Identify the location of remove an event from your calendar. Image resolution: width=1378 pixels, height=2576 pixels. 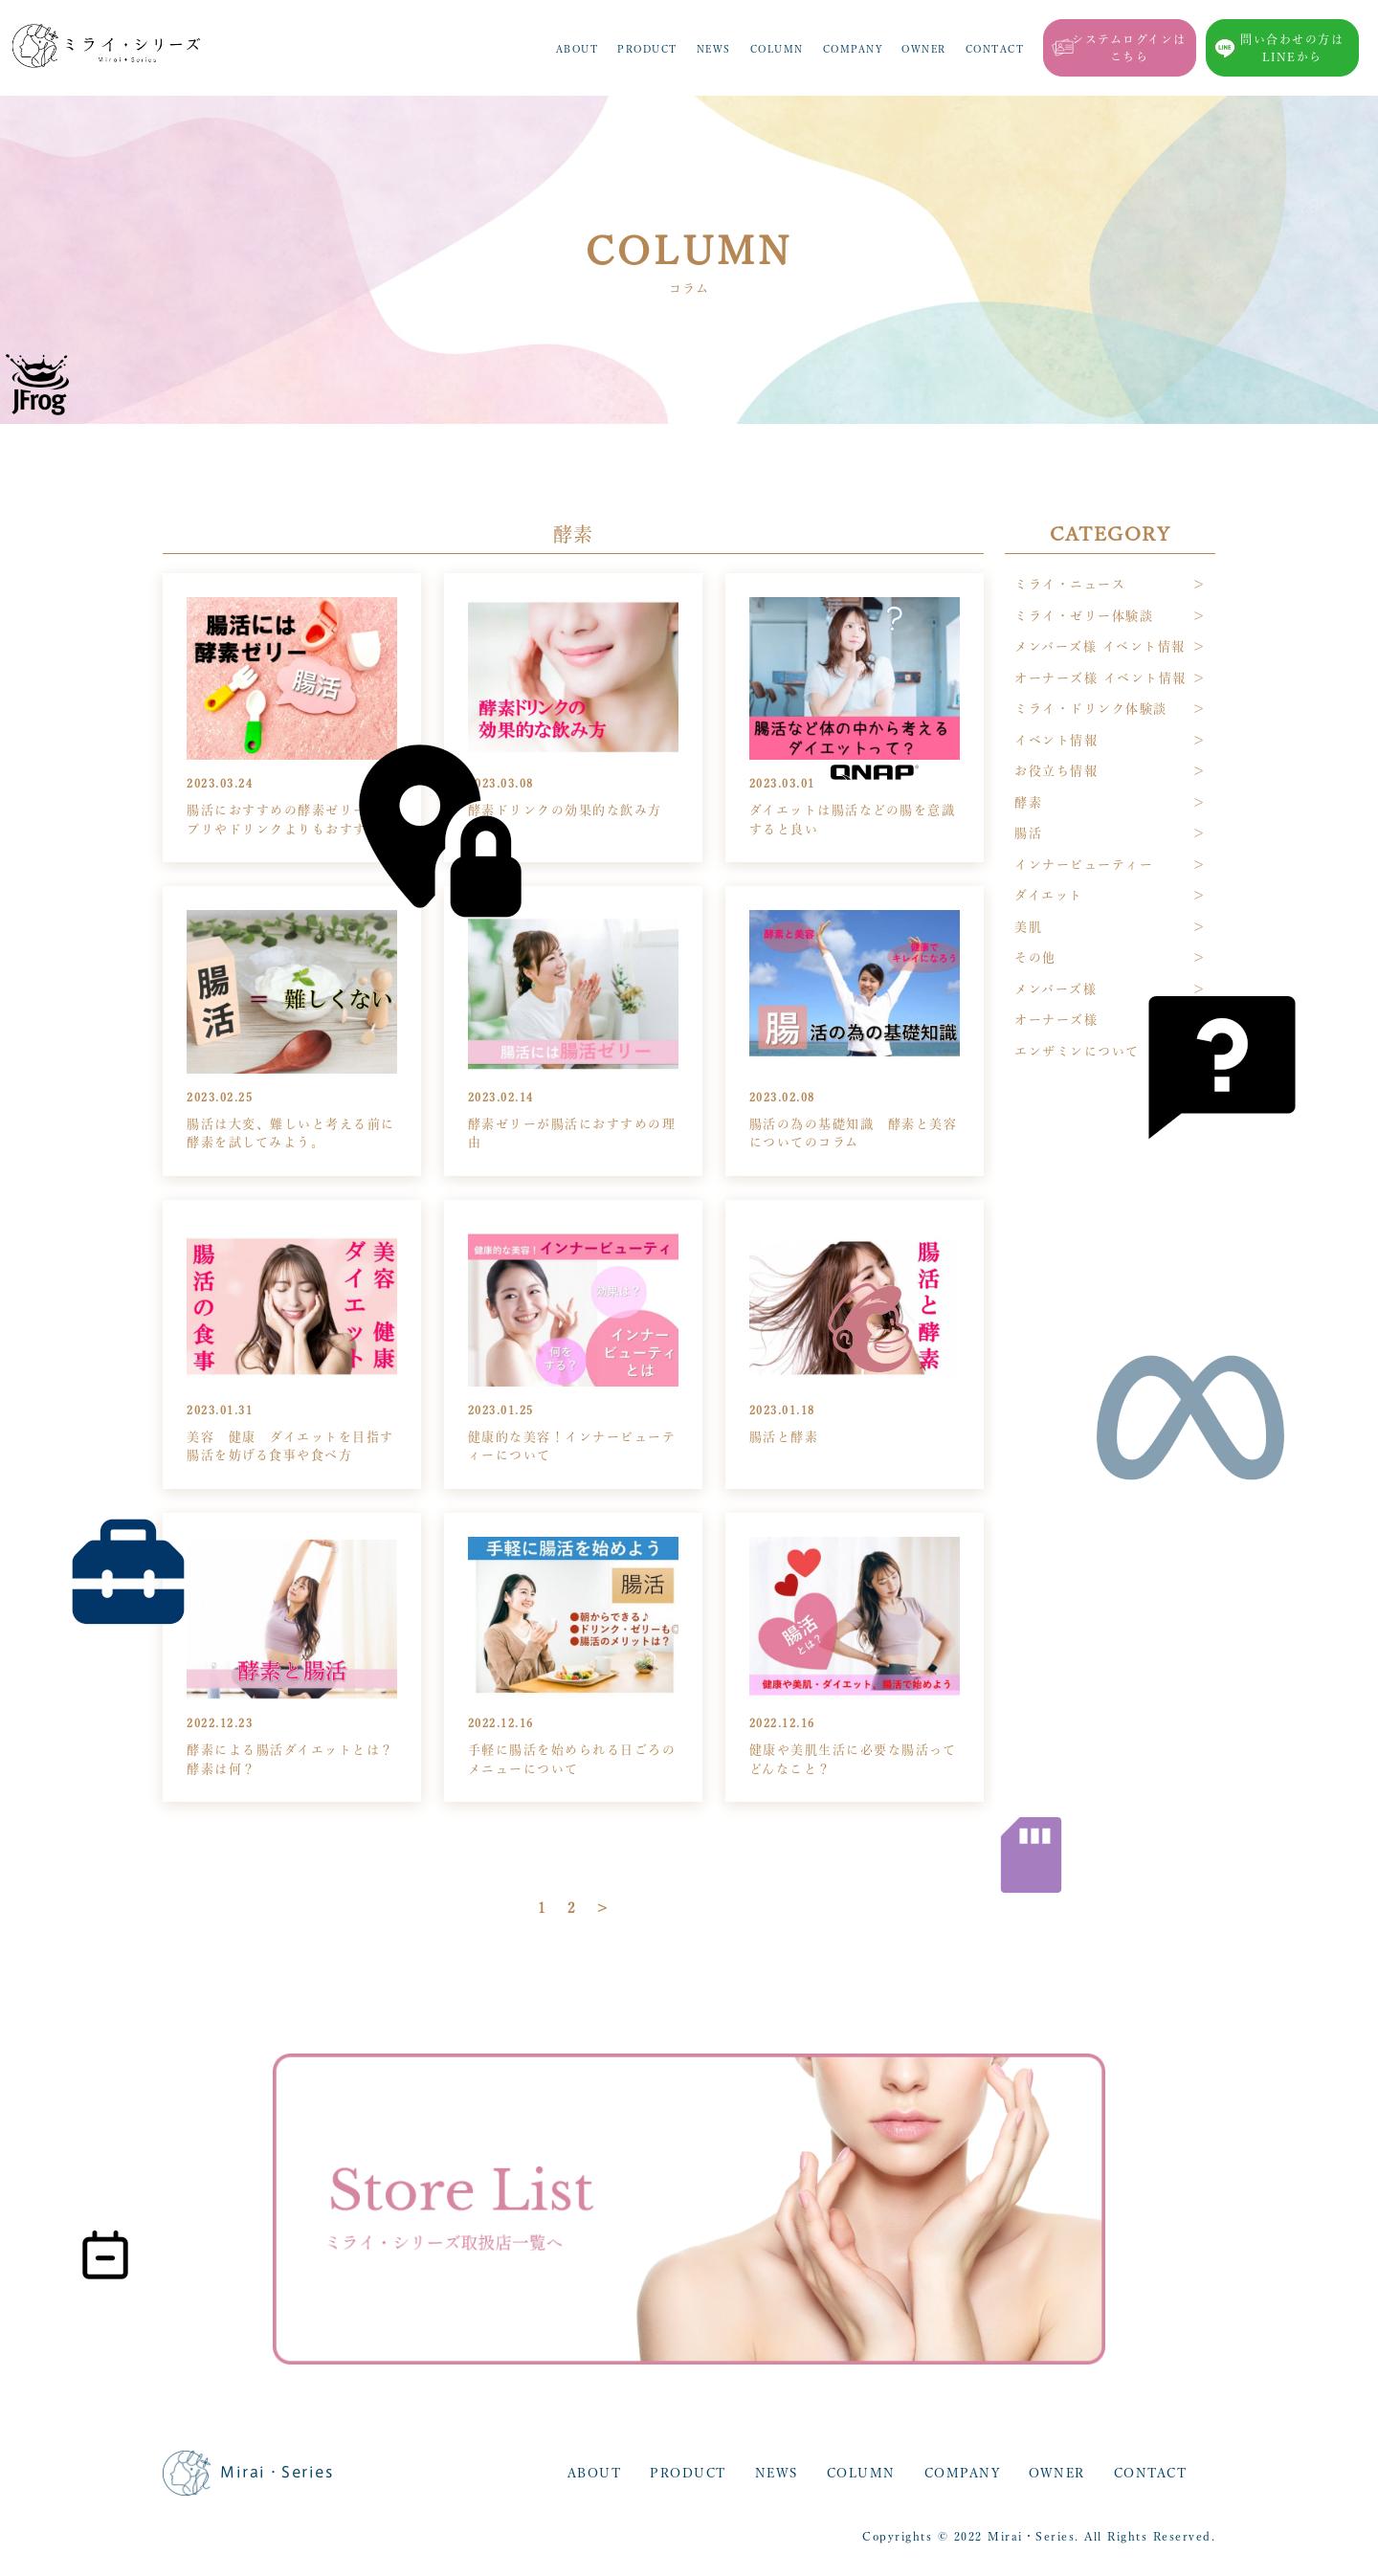
(105, 2256).